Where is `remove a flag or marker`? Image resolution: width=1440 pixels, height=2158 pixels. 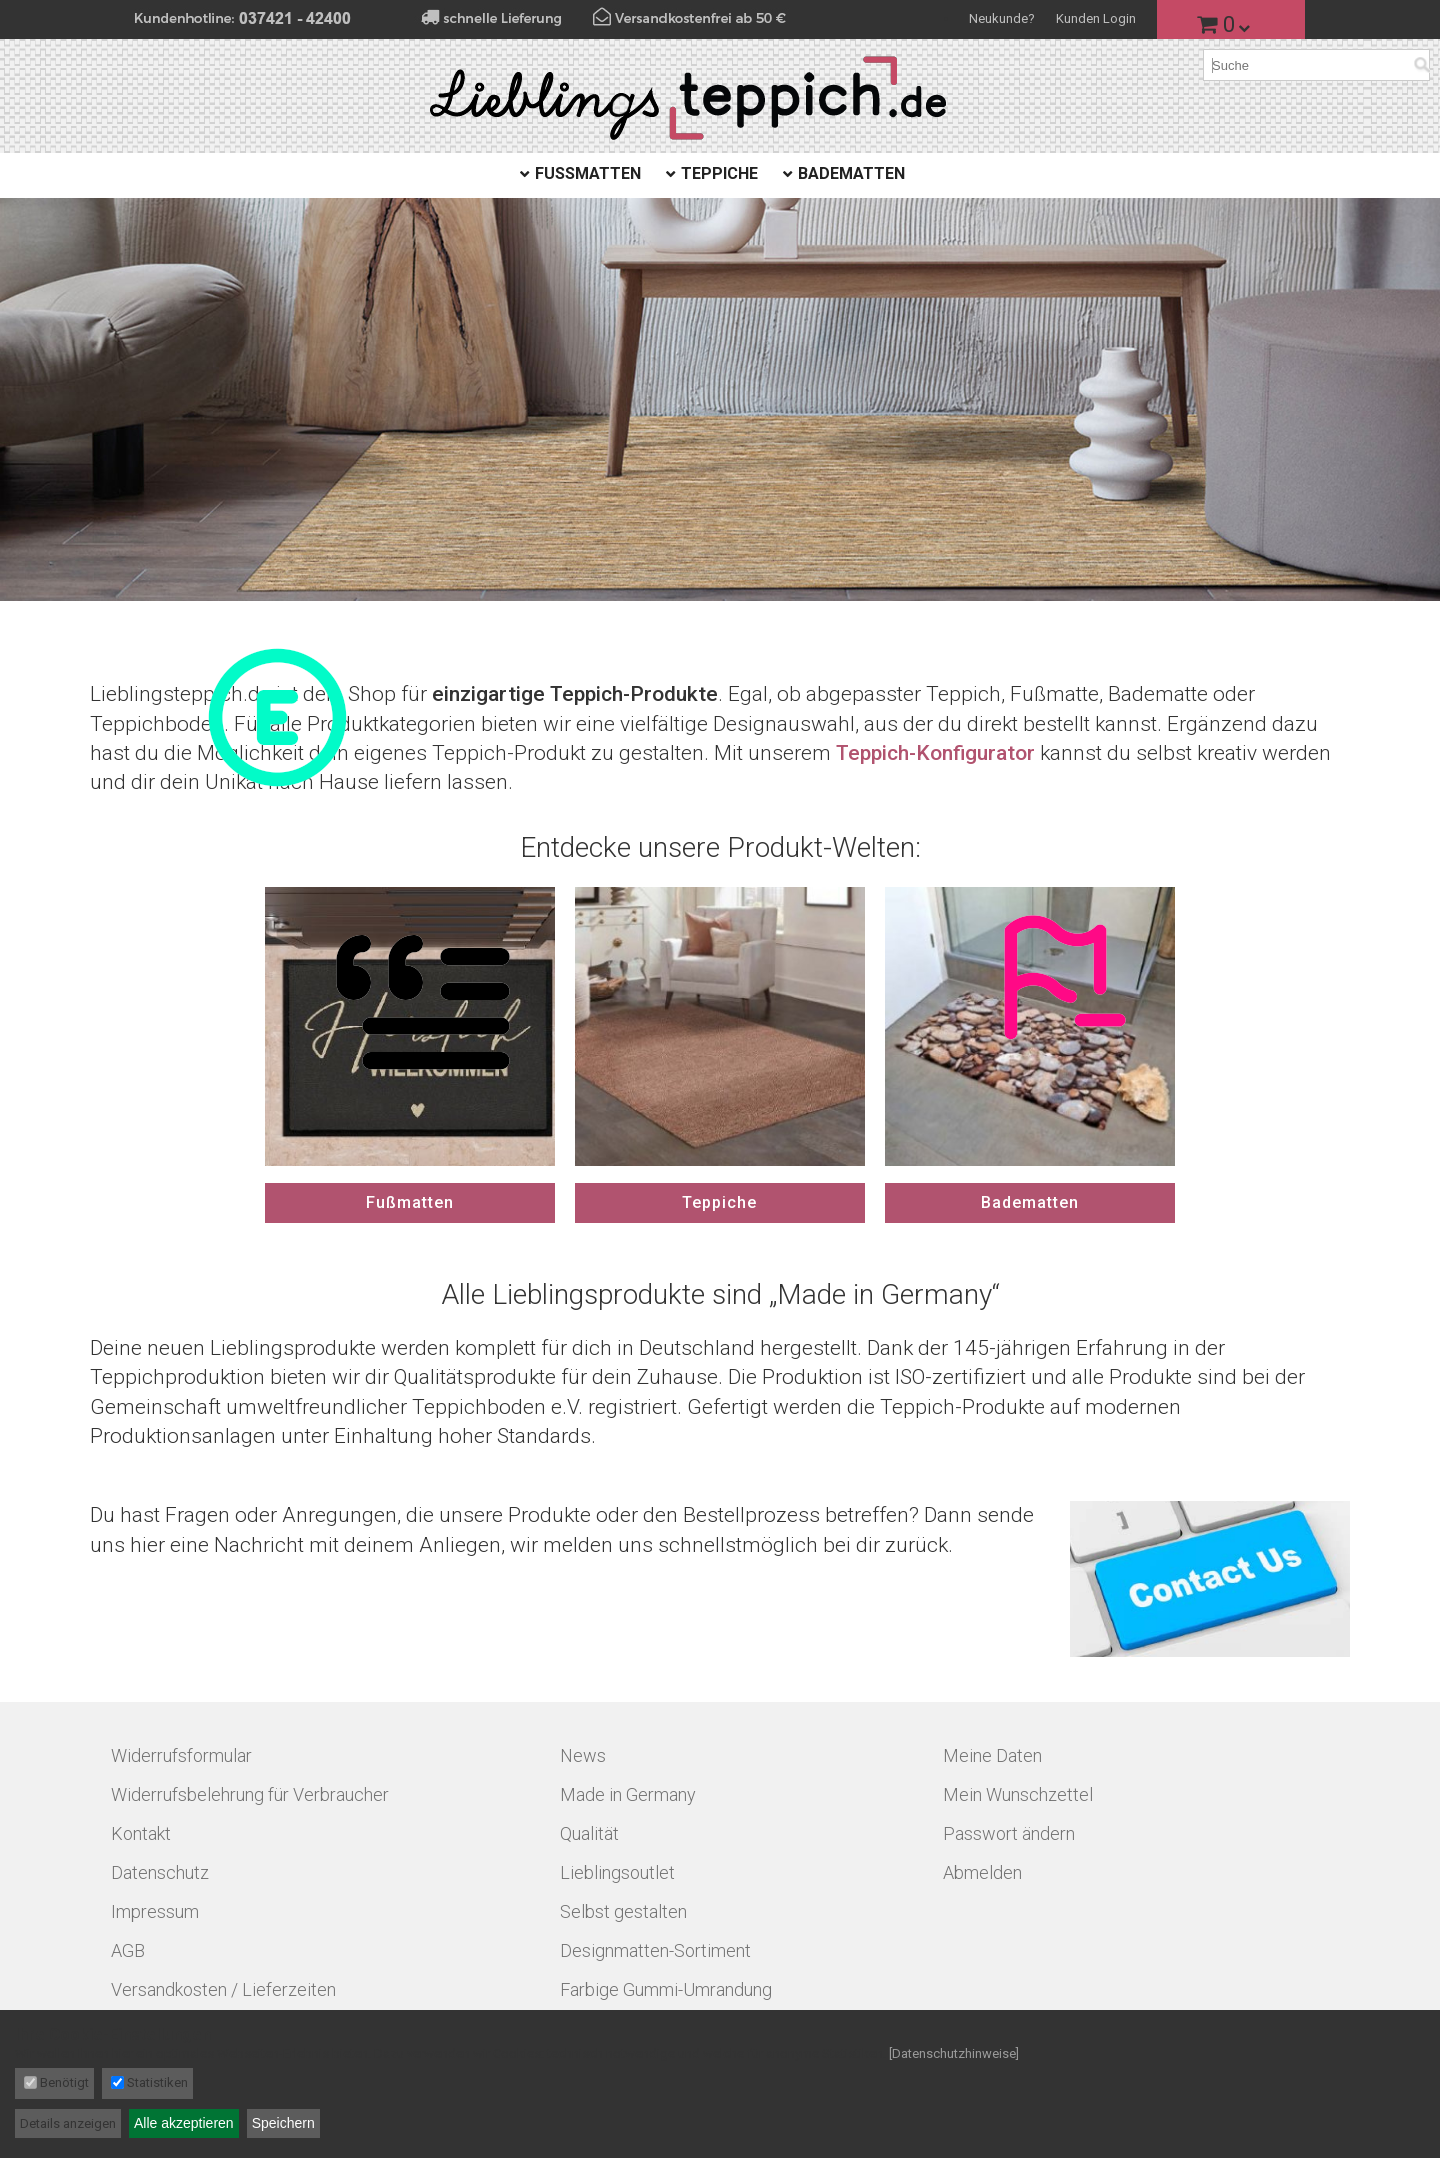
remove a flag or marker is located at coordinates (1055, 975).